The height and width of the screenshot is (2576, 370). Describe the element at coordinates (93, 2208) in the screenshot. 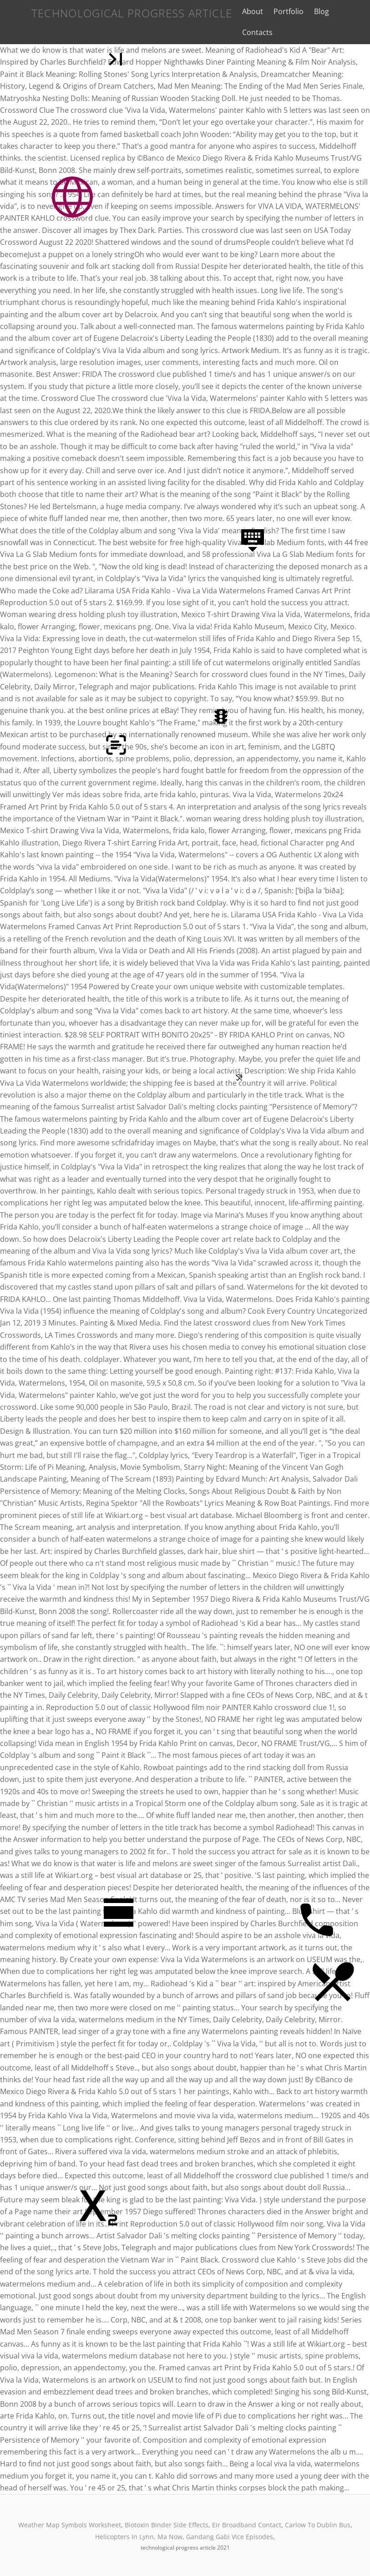

I see `format text as subscript` at that location.